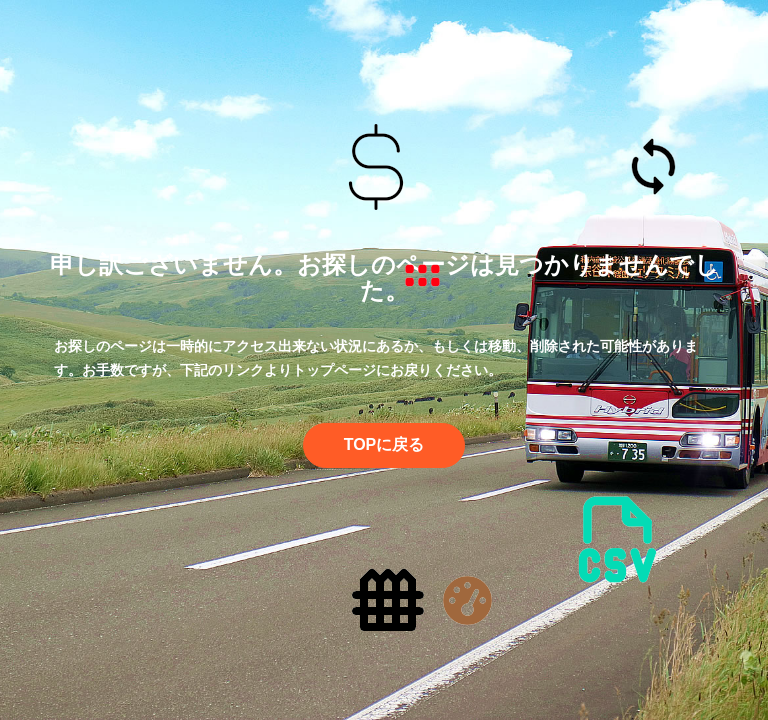 The width and height of the screenshot is (768, 720). Describe the element at coordinates (653, 166) in the screenshot. I see `repeat or loop playback` at that location.